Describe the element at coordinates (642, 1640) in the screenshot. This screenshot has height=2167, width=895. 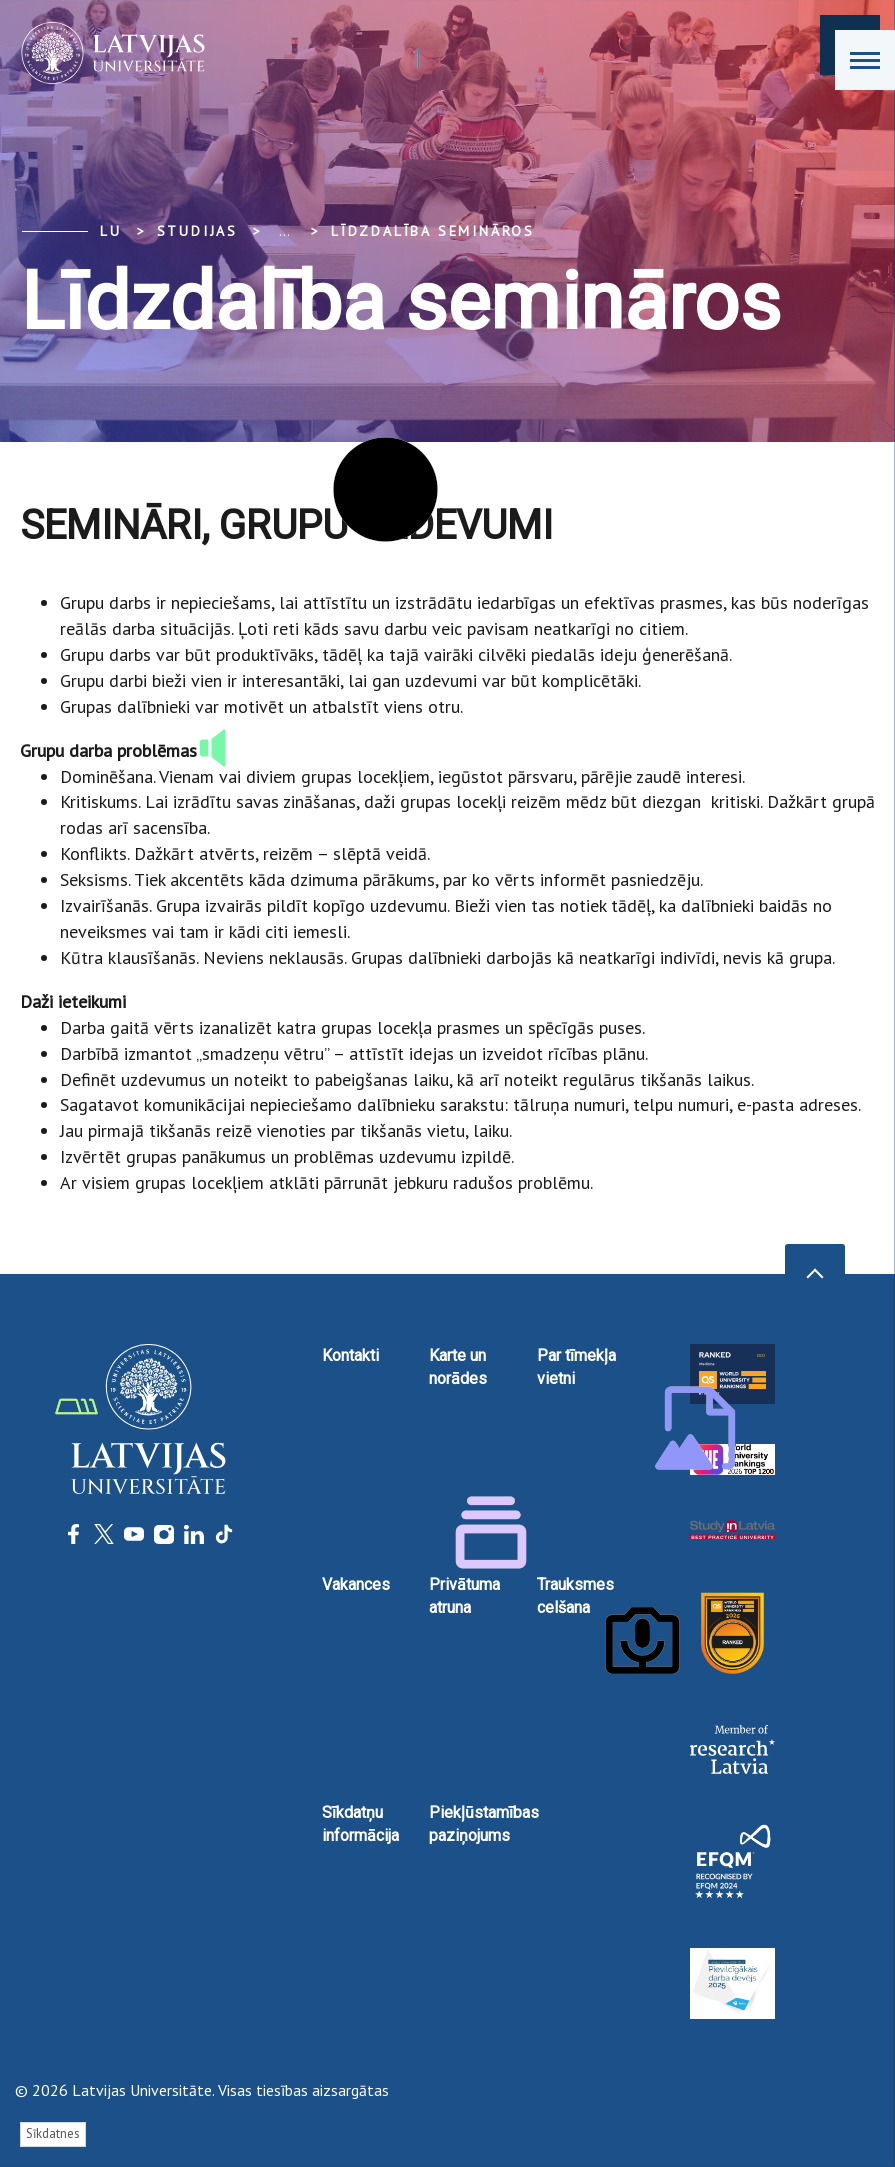
I see `manage camera and microphone permissions` at that location.